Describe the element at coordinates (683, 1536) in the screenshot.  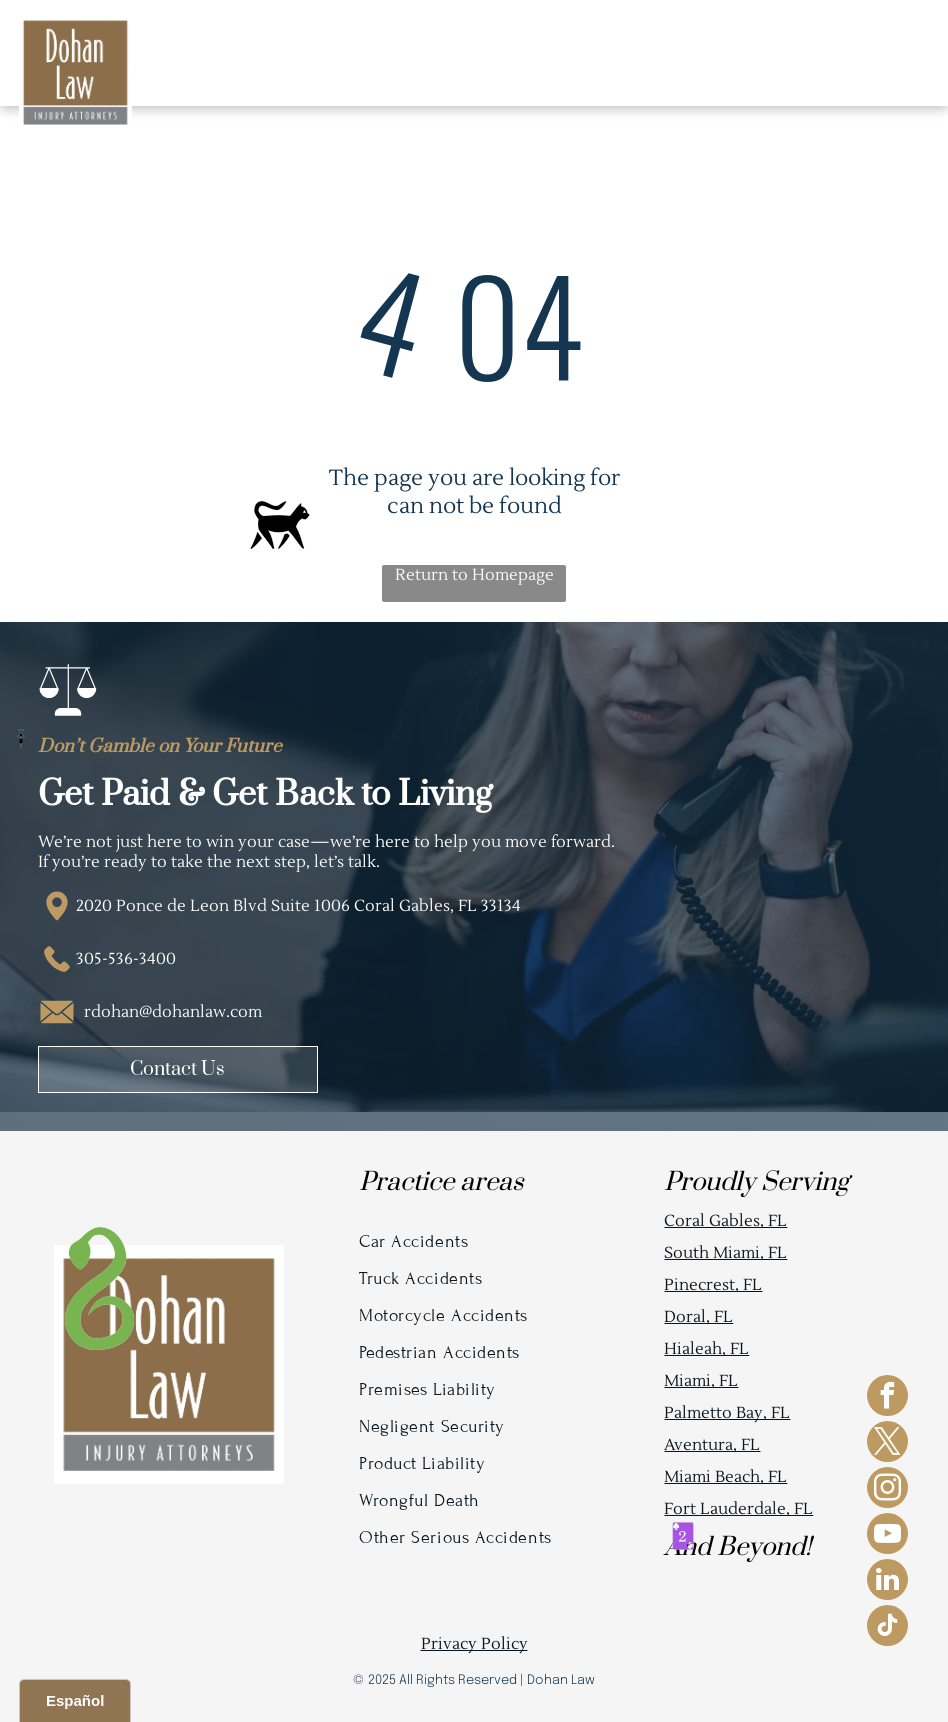
I see `two of spades playing card` at that location.